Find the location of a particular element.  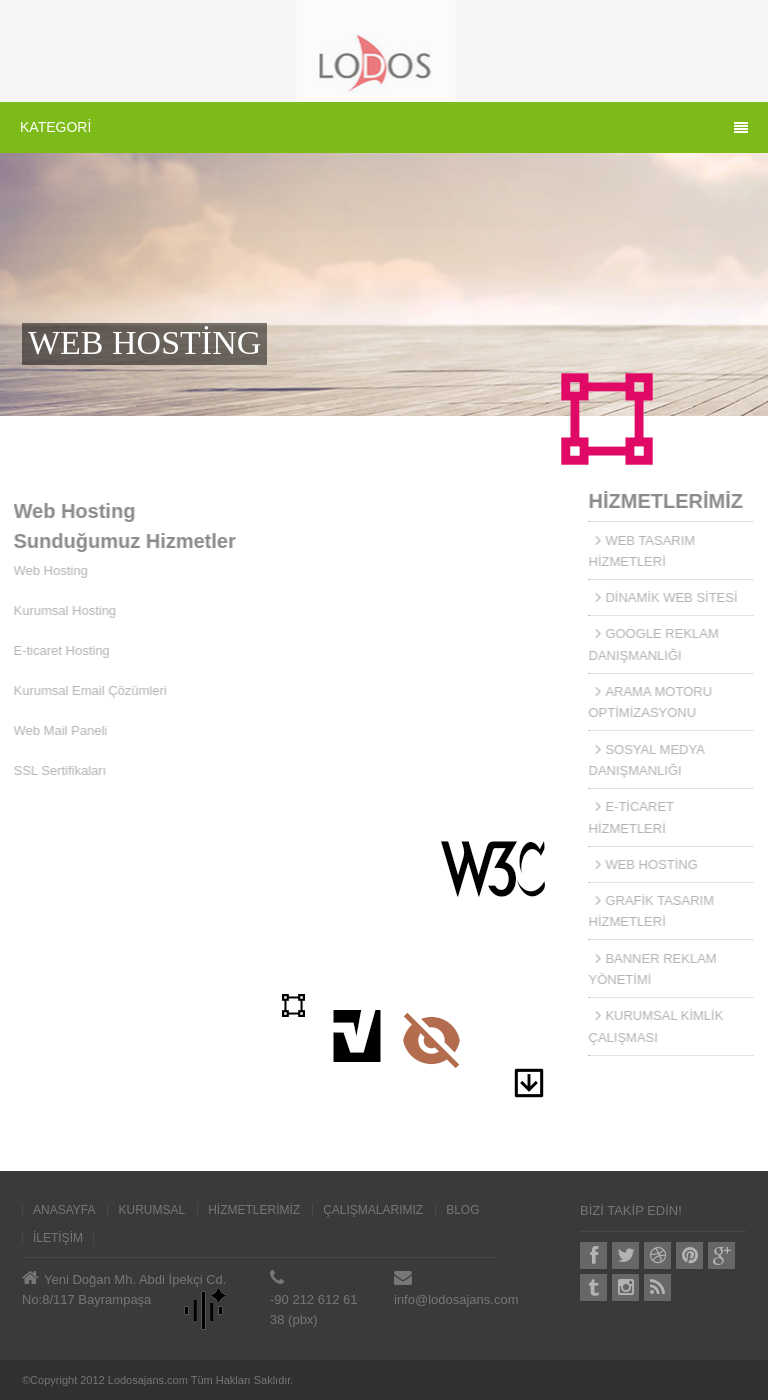

edit shape or object boundaries is located at coordinates (607, 419).